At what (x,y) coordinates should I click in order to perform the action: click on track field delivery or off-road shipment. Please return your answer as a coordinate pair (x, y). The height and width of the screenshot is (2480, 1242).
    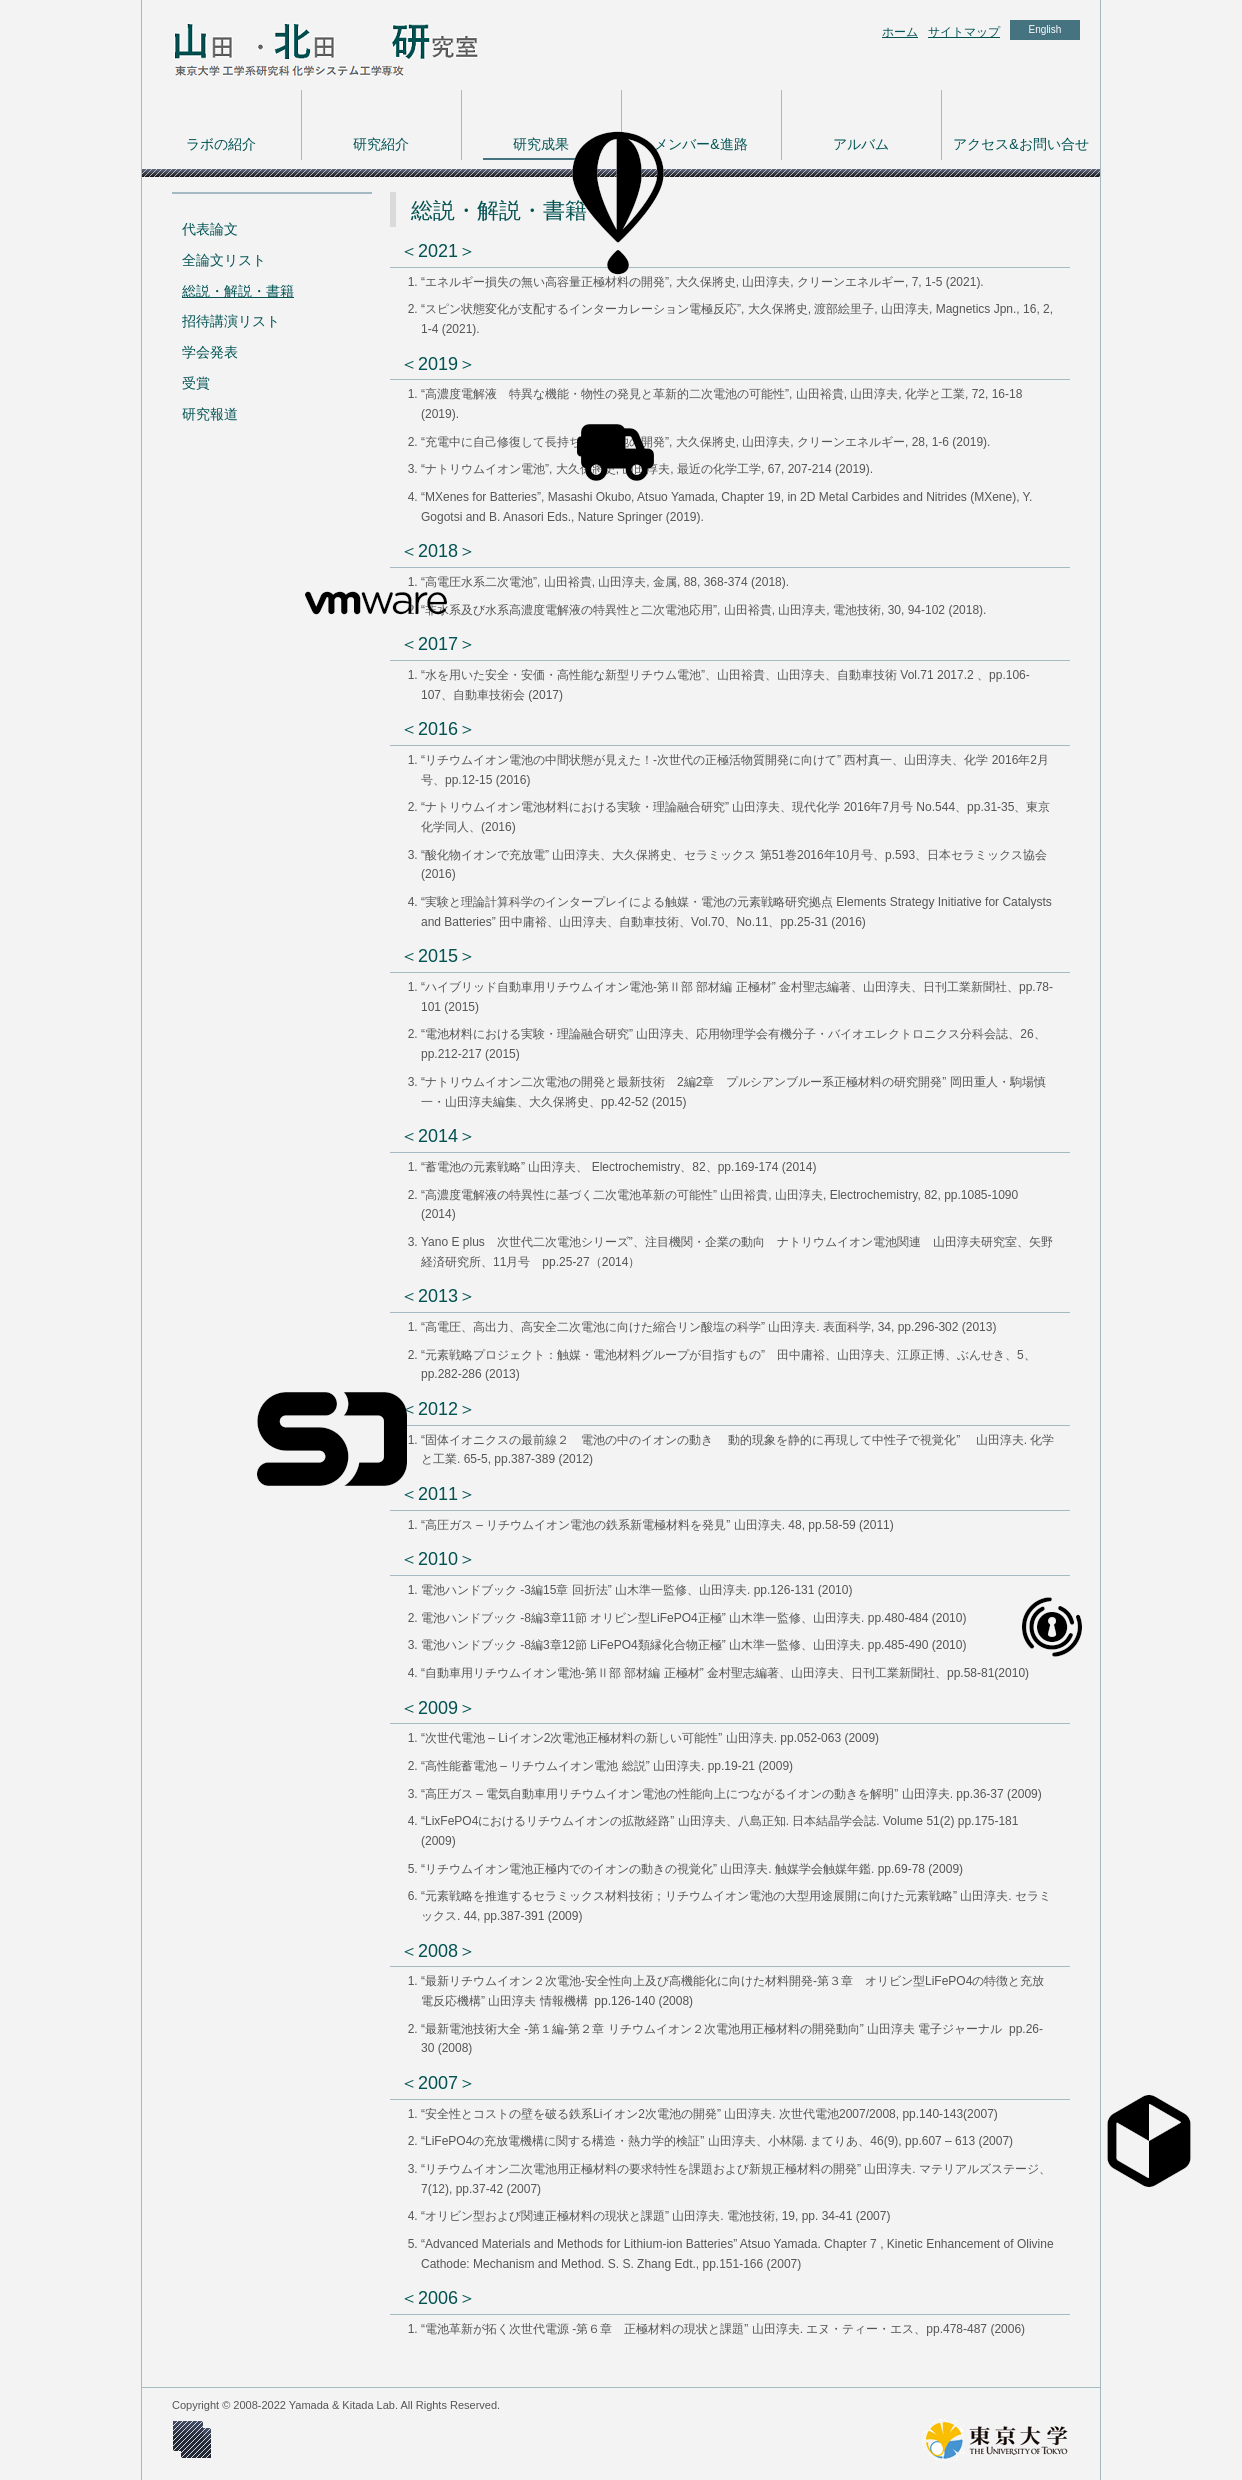
    Looking at the image, I should click on (617, 452).